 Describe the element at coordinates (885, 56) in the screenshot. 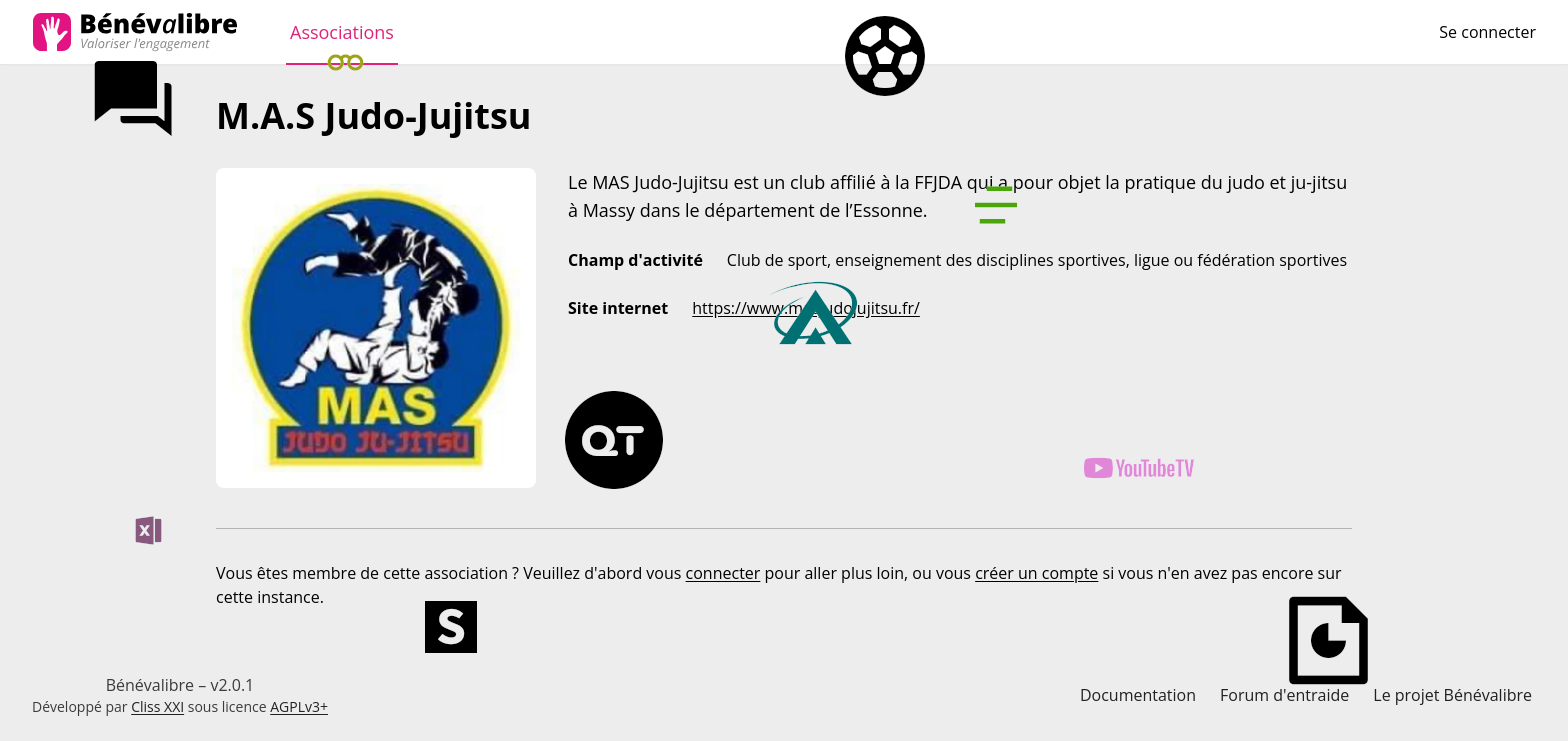

I see `access football or soccer content` at that location.